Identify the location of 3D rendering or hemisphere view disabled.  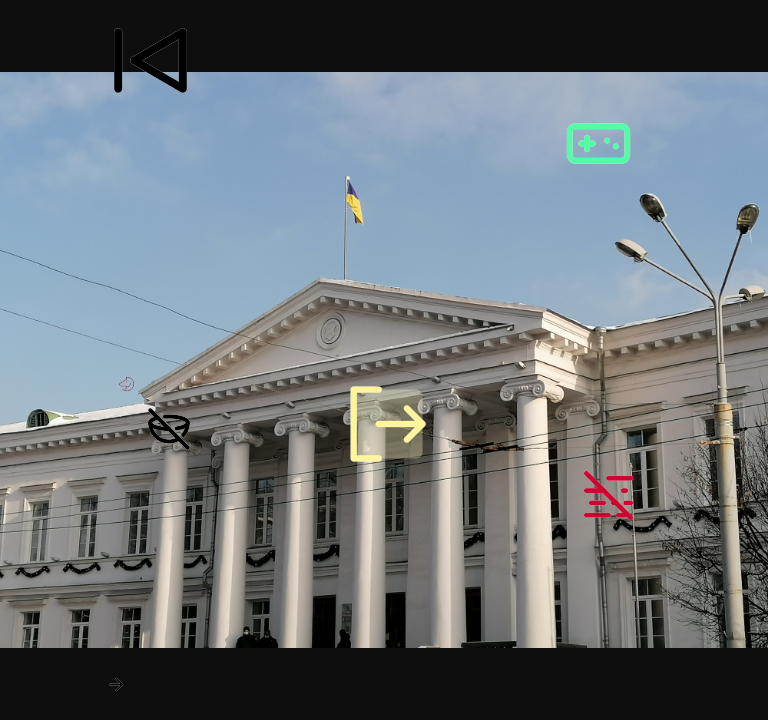
(169, 429).